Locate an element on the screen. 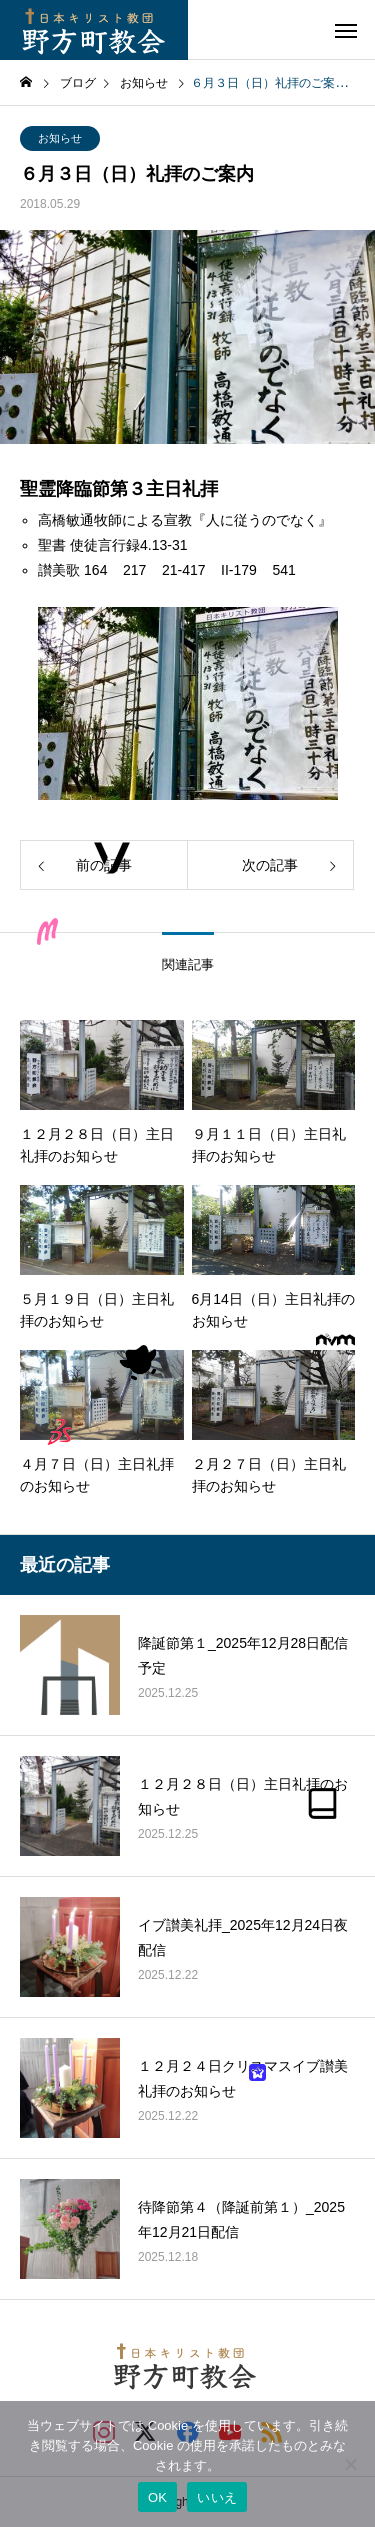 The width and height of the screenshot is (375, 2527). open Marvel app for prototyping is located at coordinates (47, 931).